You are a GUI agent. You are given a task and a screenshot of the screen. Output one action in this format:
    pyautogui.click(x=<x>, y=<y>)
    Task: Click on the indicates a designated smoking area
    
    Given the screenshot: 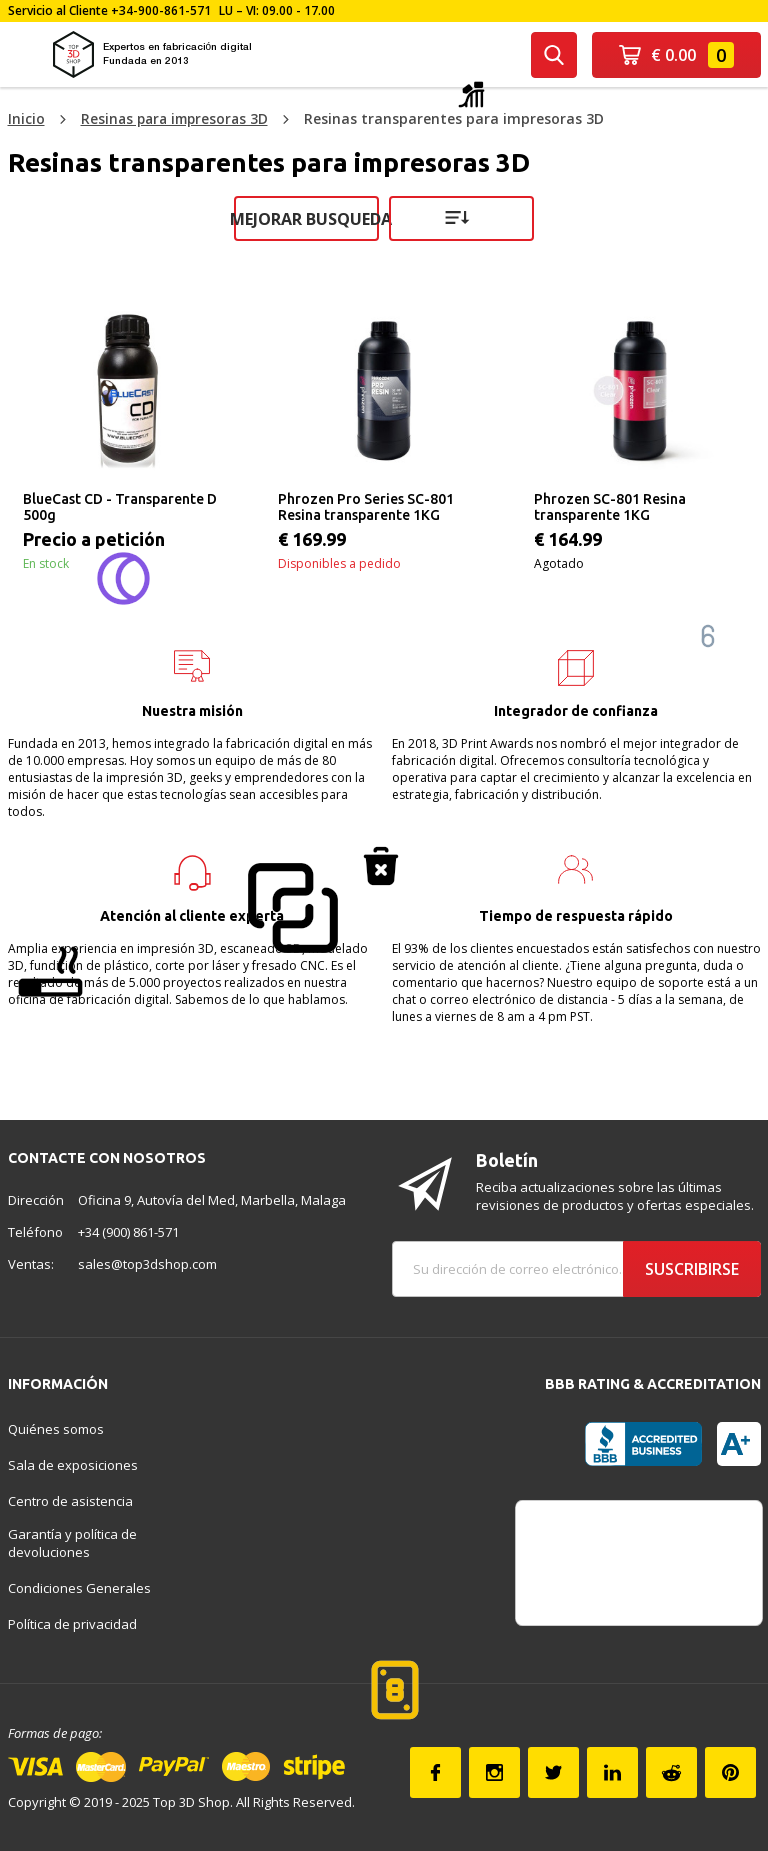 What is the action you would take?
    pyautogui.click(x=50, y=978)
    